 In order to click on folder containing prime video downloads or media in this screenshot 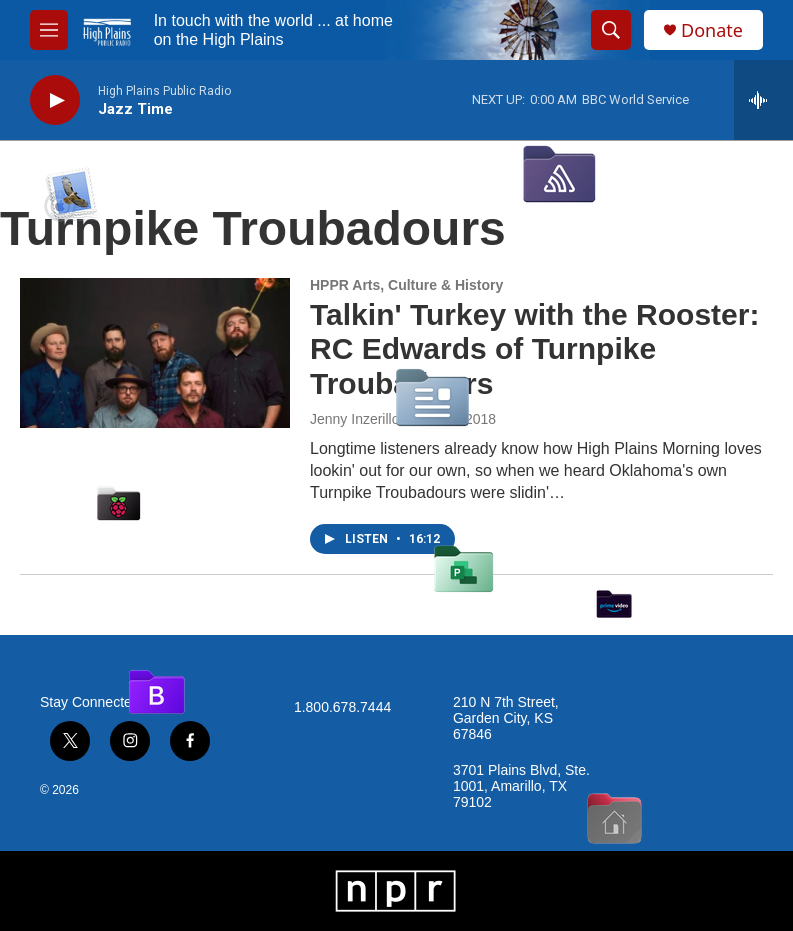, I will do `click(614, 605)`.